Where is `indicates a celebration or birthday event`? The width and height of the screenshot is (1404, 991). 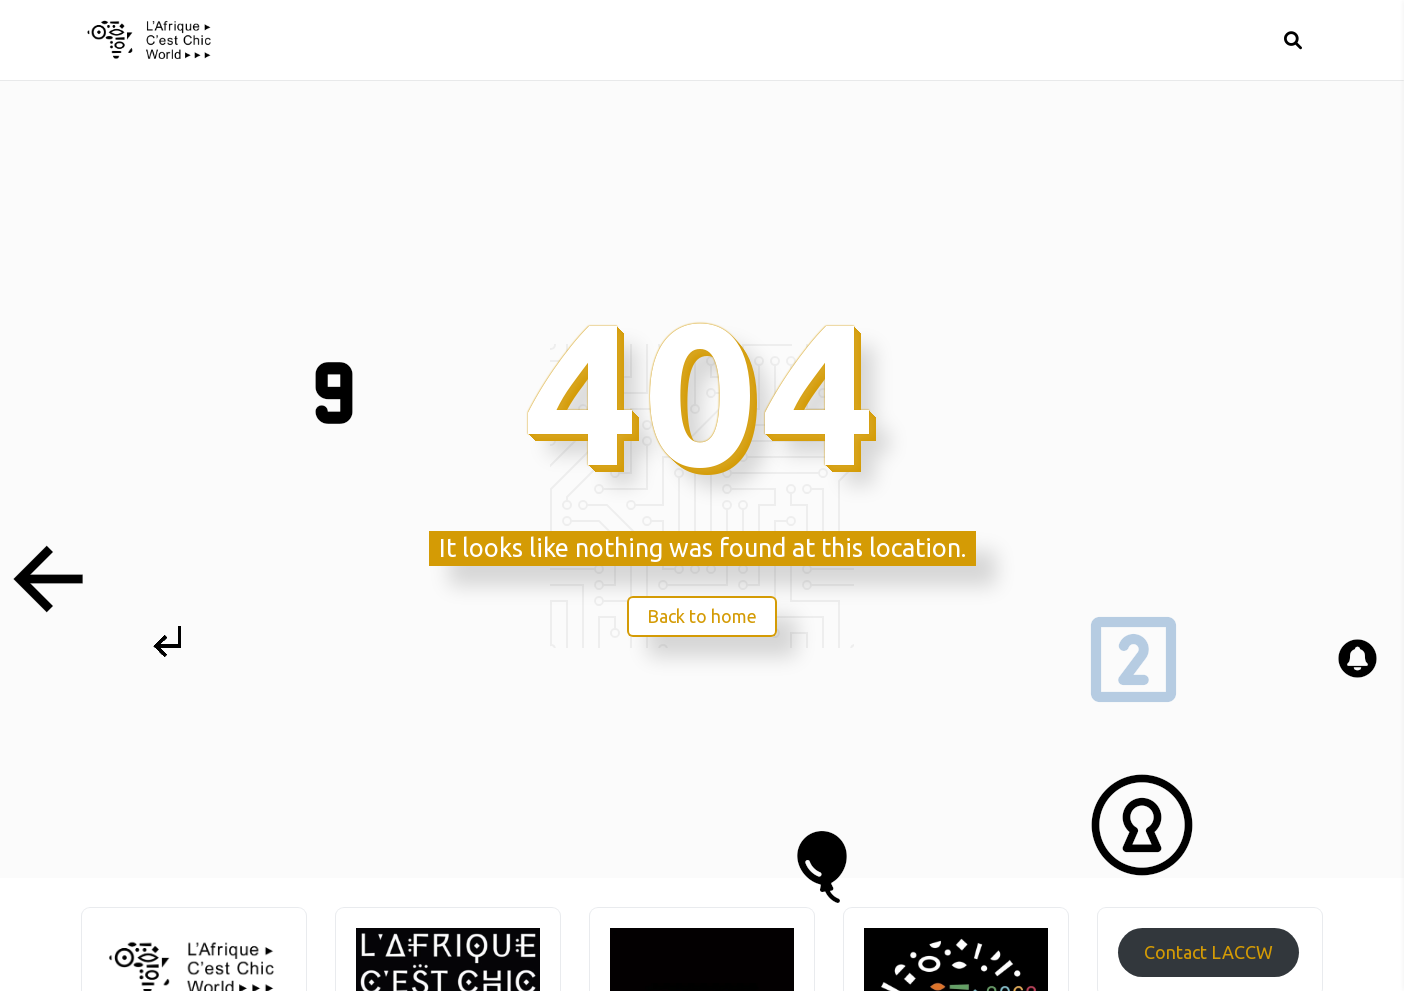
indicates a celebration or birthday event is located at coordinates (822, 867).